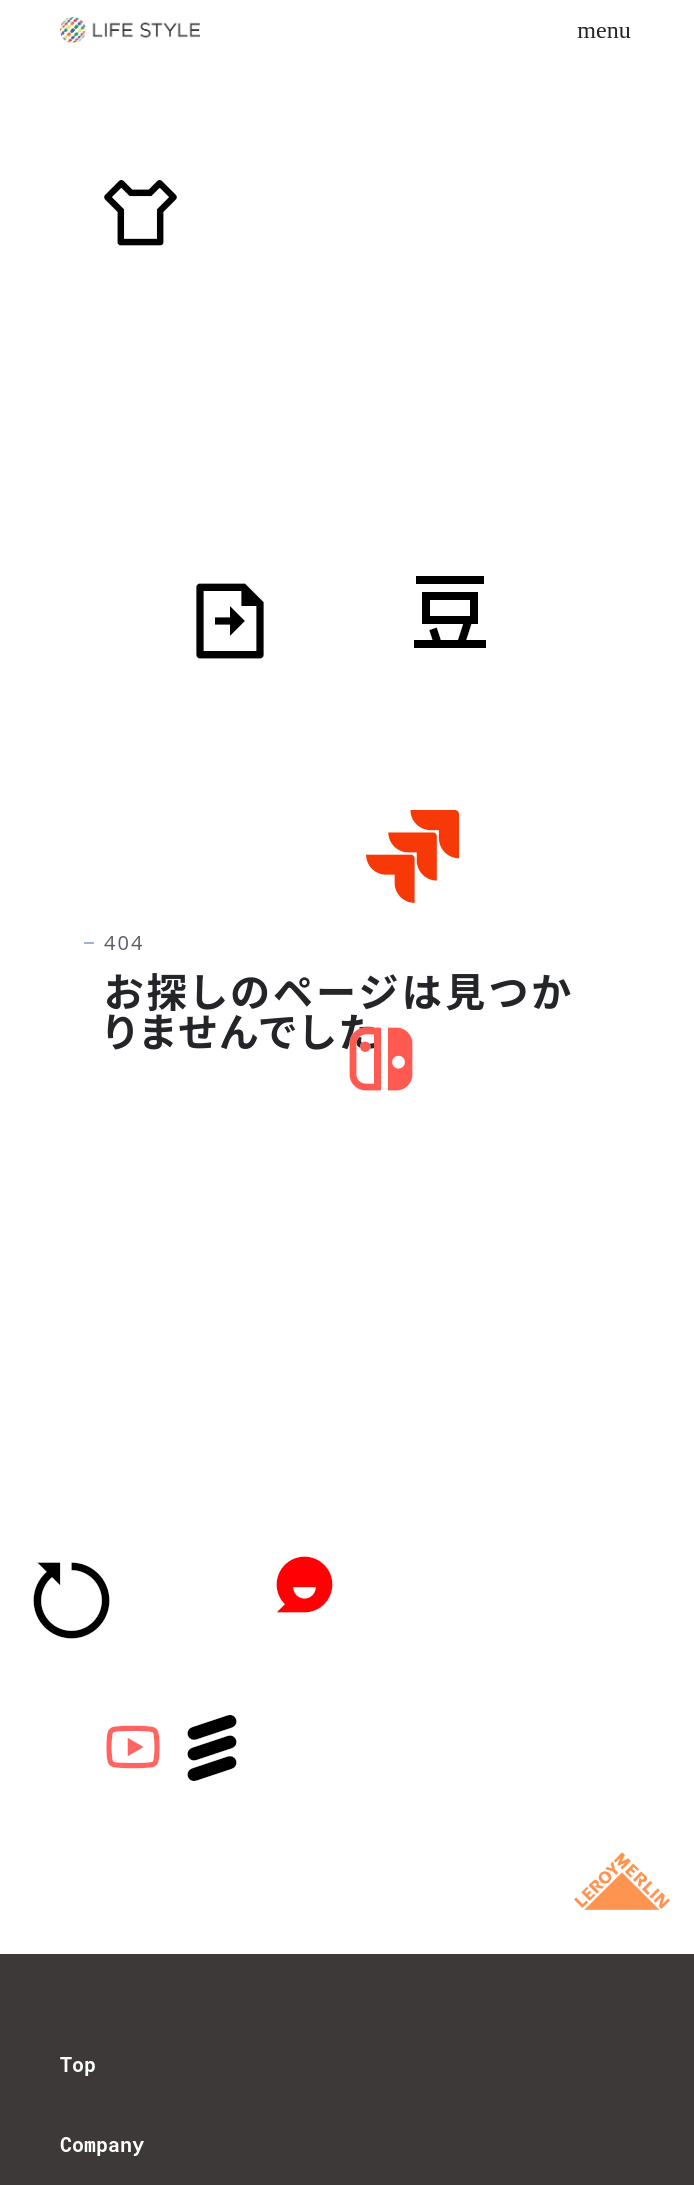 The image size is (694, 2185). What do you see at coordinates (622, 1881) in the screenshot?
I see `visit the Leroy Merlin website or app` at bounding box center [622, 1881].